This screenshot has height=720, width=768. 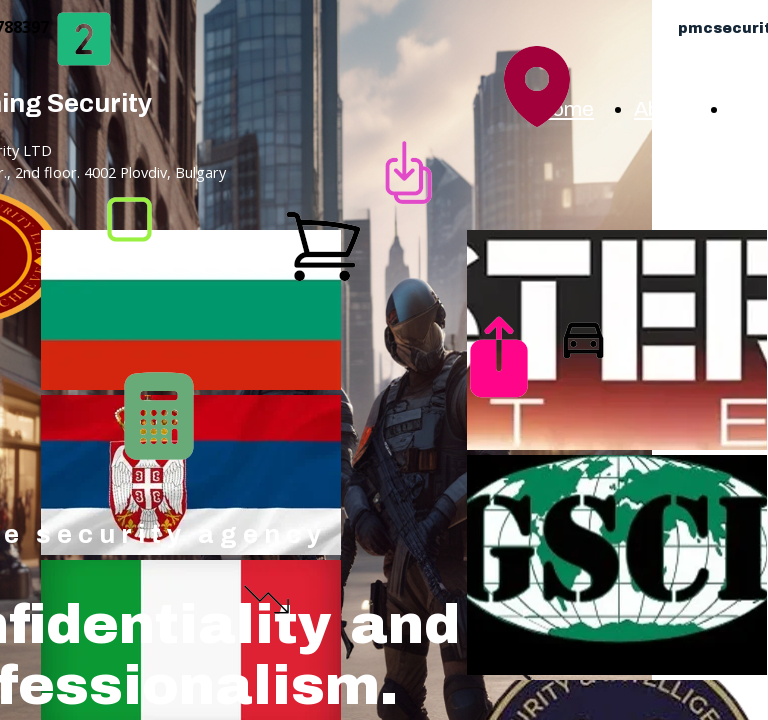 I want to click on indicates step two in a multi-step process, so click(x=84, y=39).